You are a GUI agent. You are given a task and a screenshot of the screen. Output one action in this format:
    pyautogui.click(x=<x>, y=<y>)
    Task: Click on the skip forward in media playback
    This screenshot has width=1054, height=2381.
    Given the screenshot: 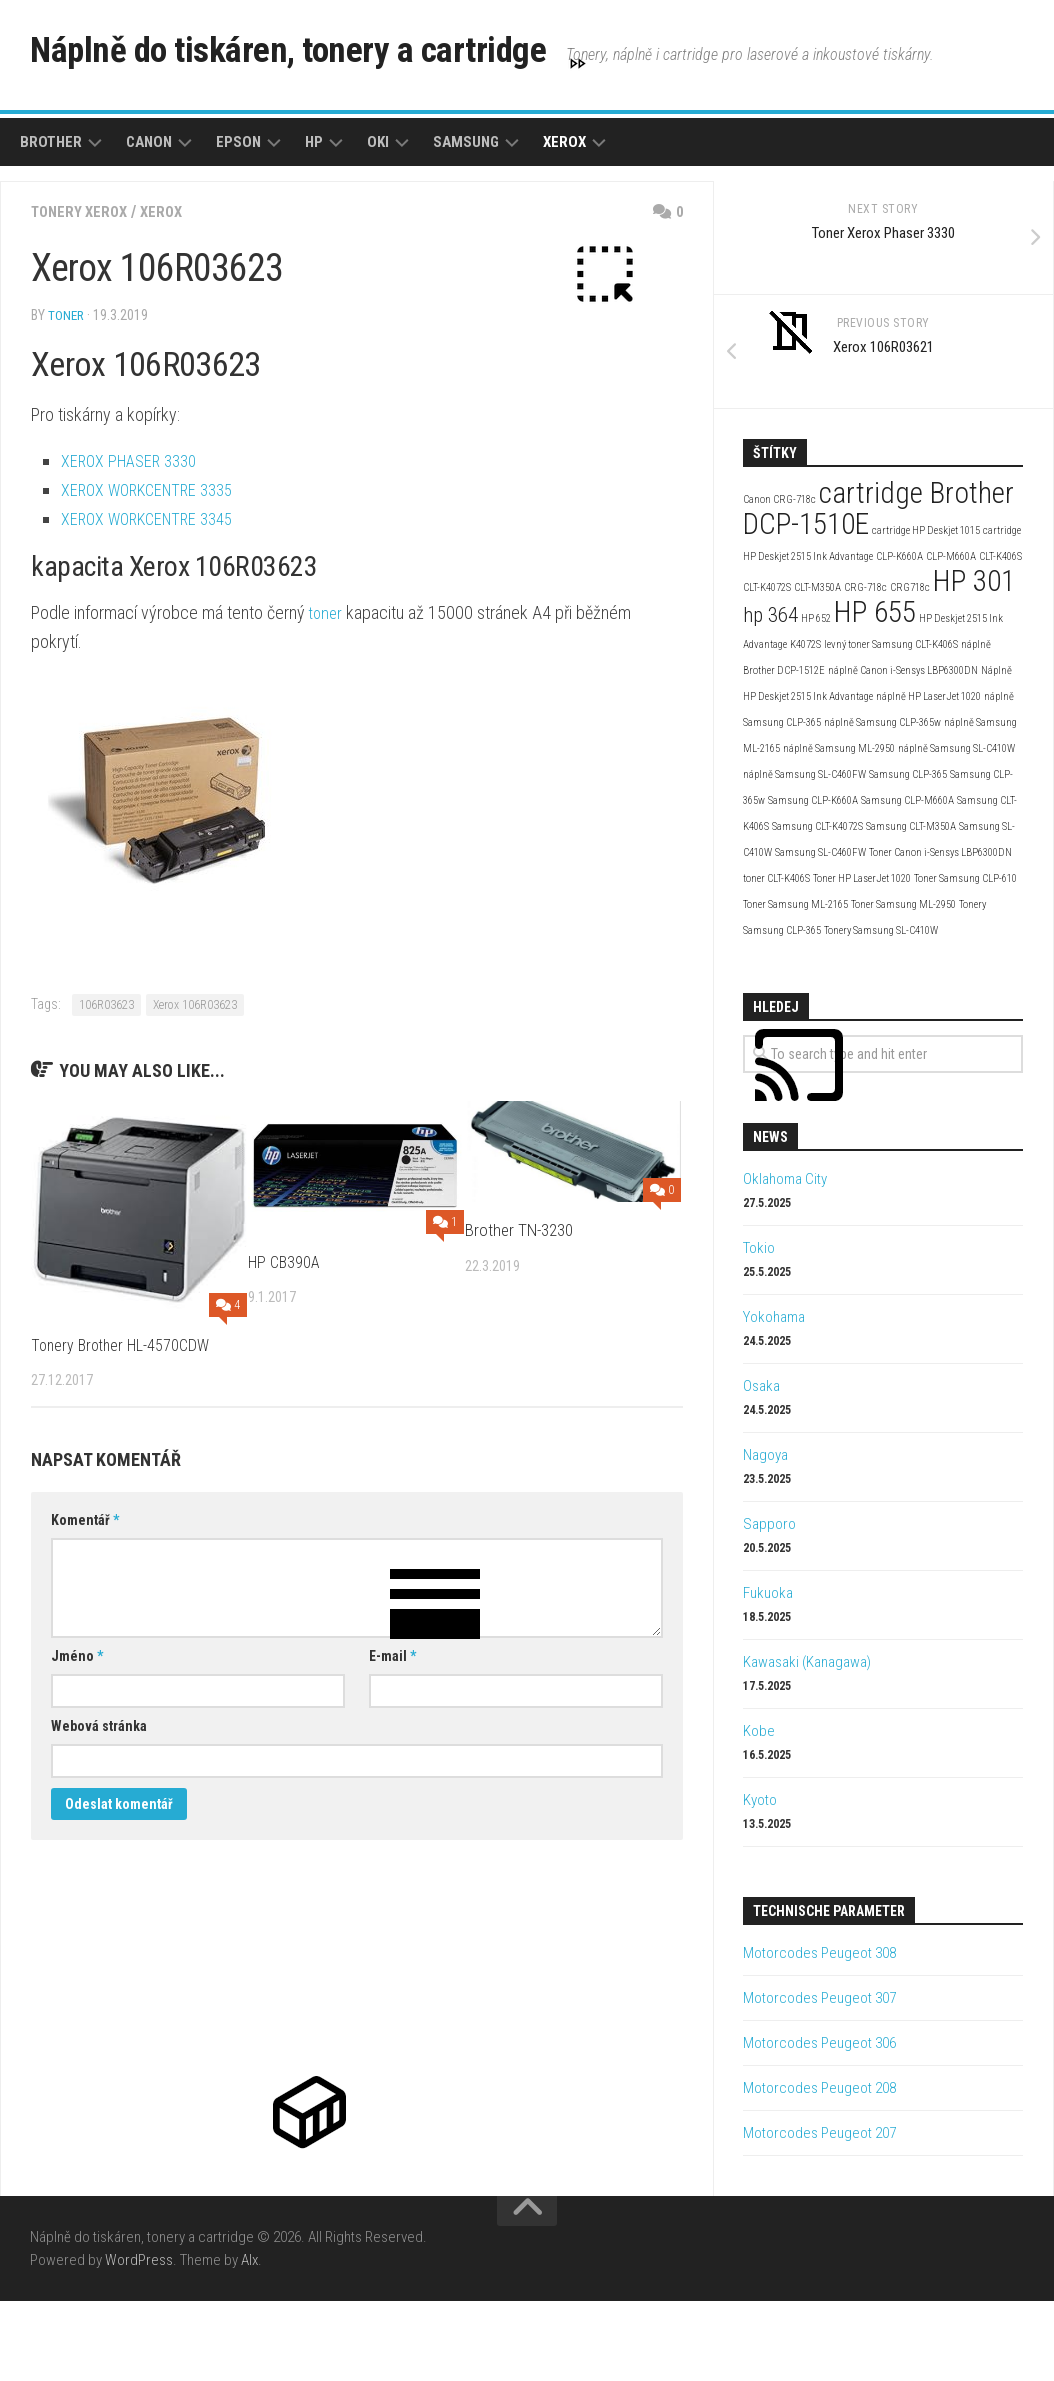 What is the action you would take?
    pyautogui.click(x=577, y=63)
    